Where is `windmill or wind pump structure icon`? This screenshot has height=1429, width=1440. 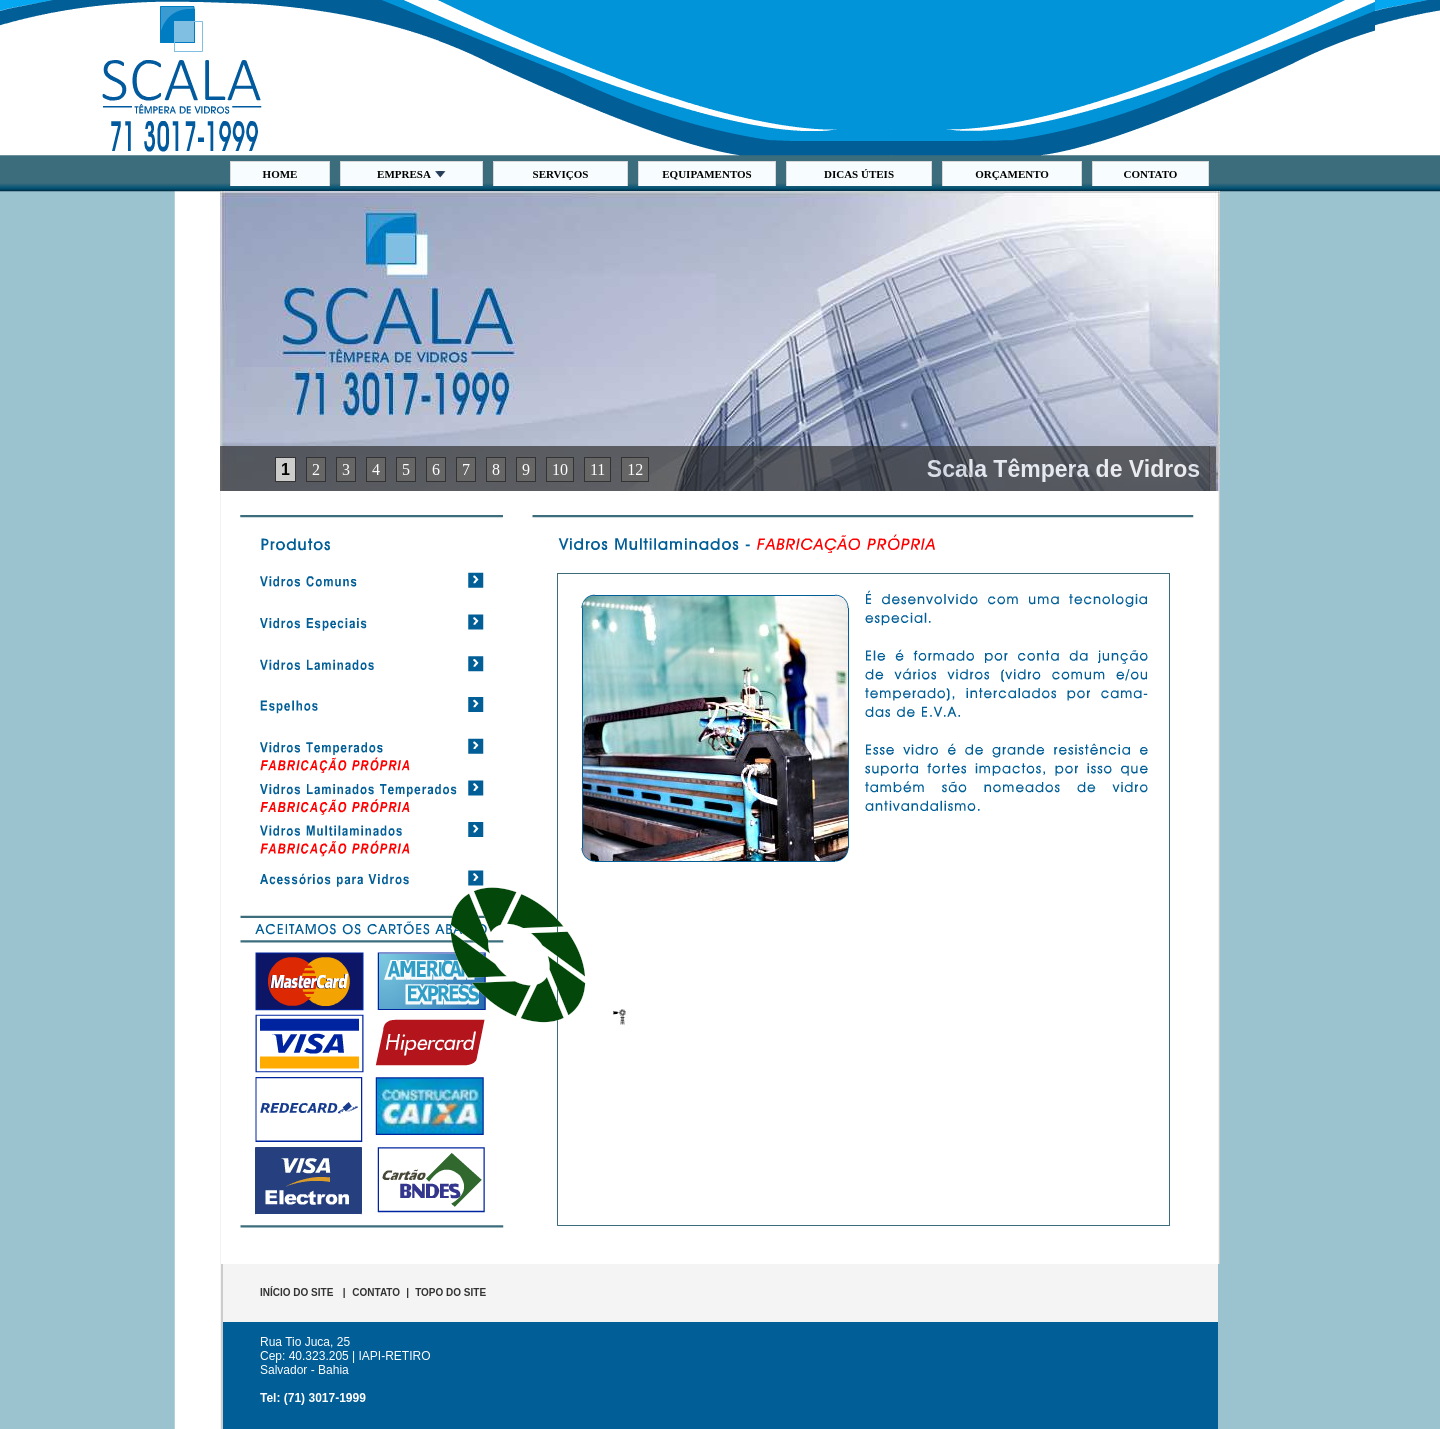
windmill or wind pump structure icon is located at coordinates (619, 1016).